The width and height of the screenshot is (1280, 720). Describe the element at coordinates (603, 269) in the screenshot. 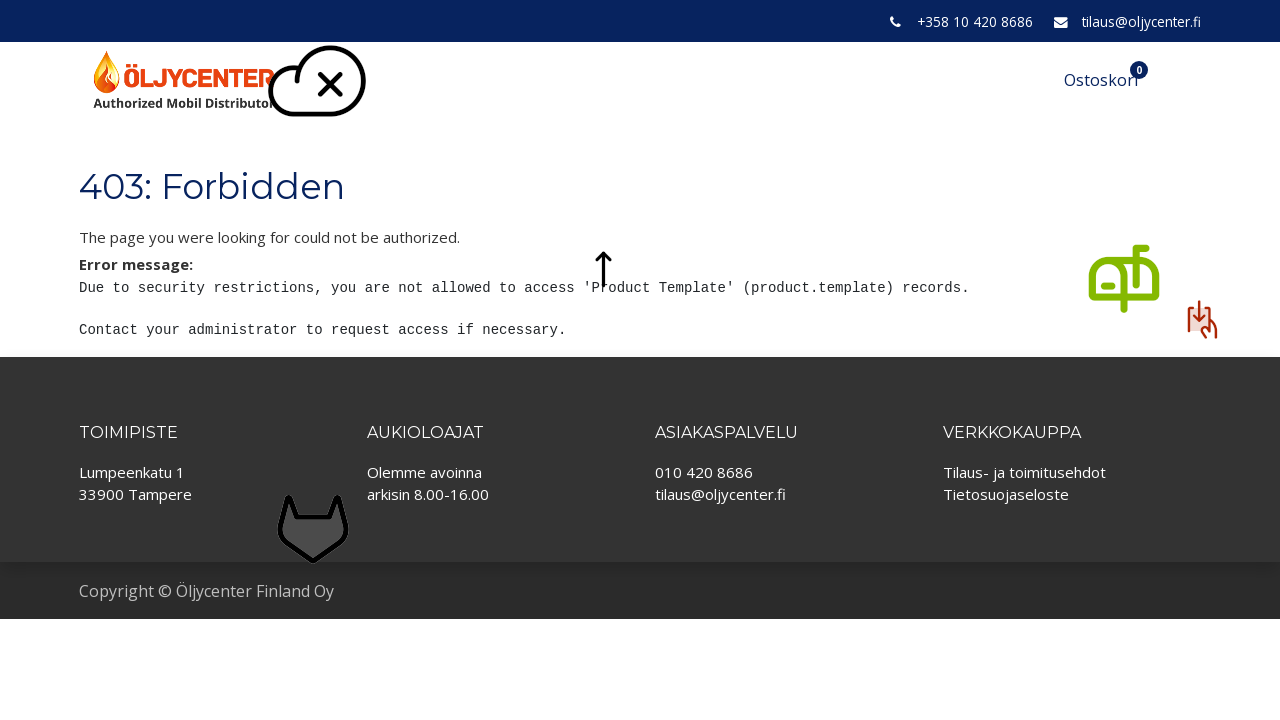

I see `move item up in a list` at that location.